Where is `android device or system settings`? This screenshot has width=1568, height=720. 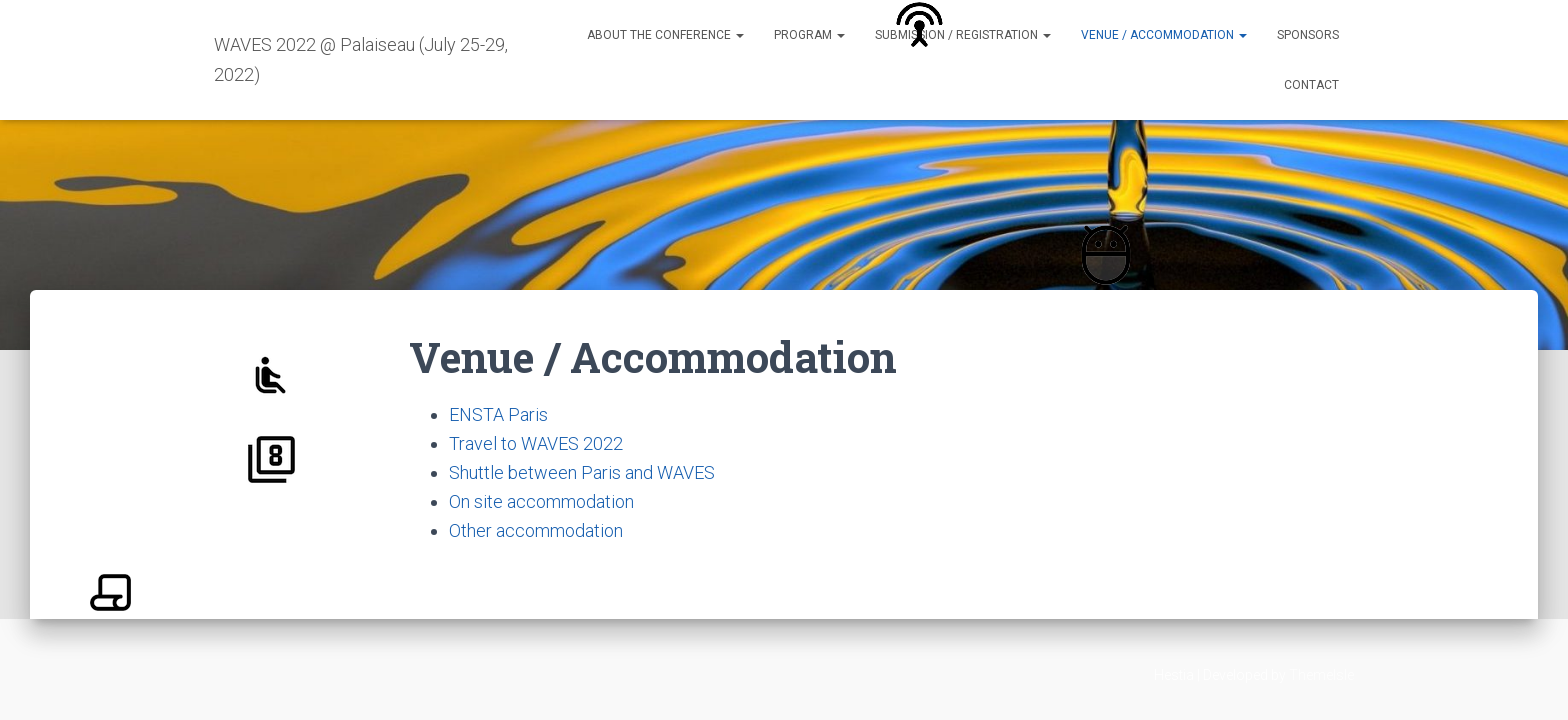 android device or system settings is located at coordinates (1106, 254).